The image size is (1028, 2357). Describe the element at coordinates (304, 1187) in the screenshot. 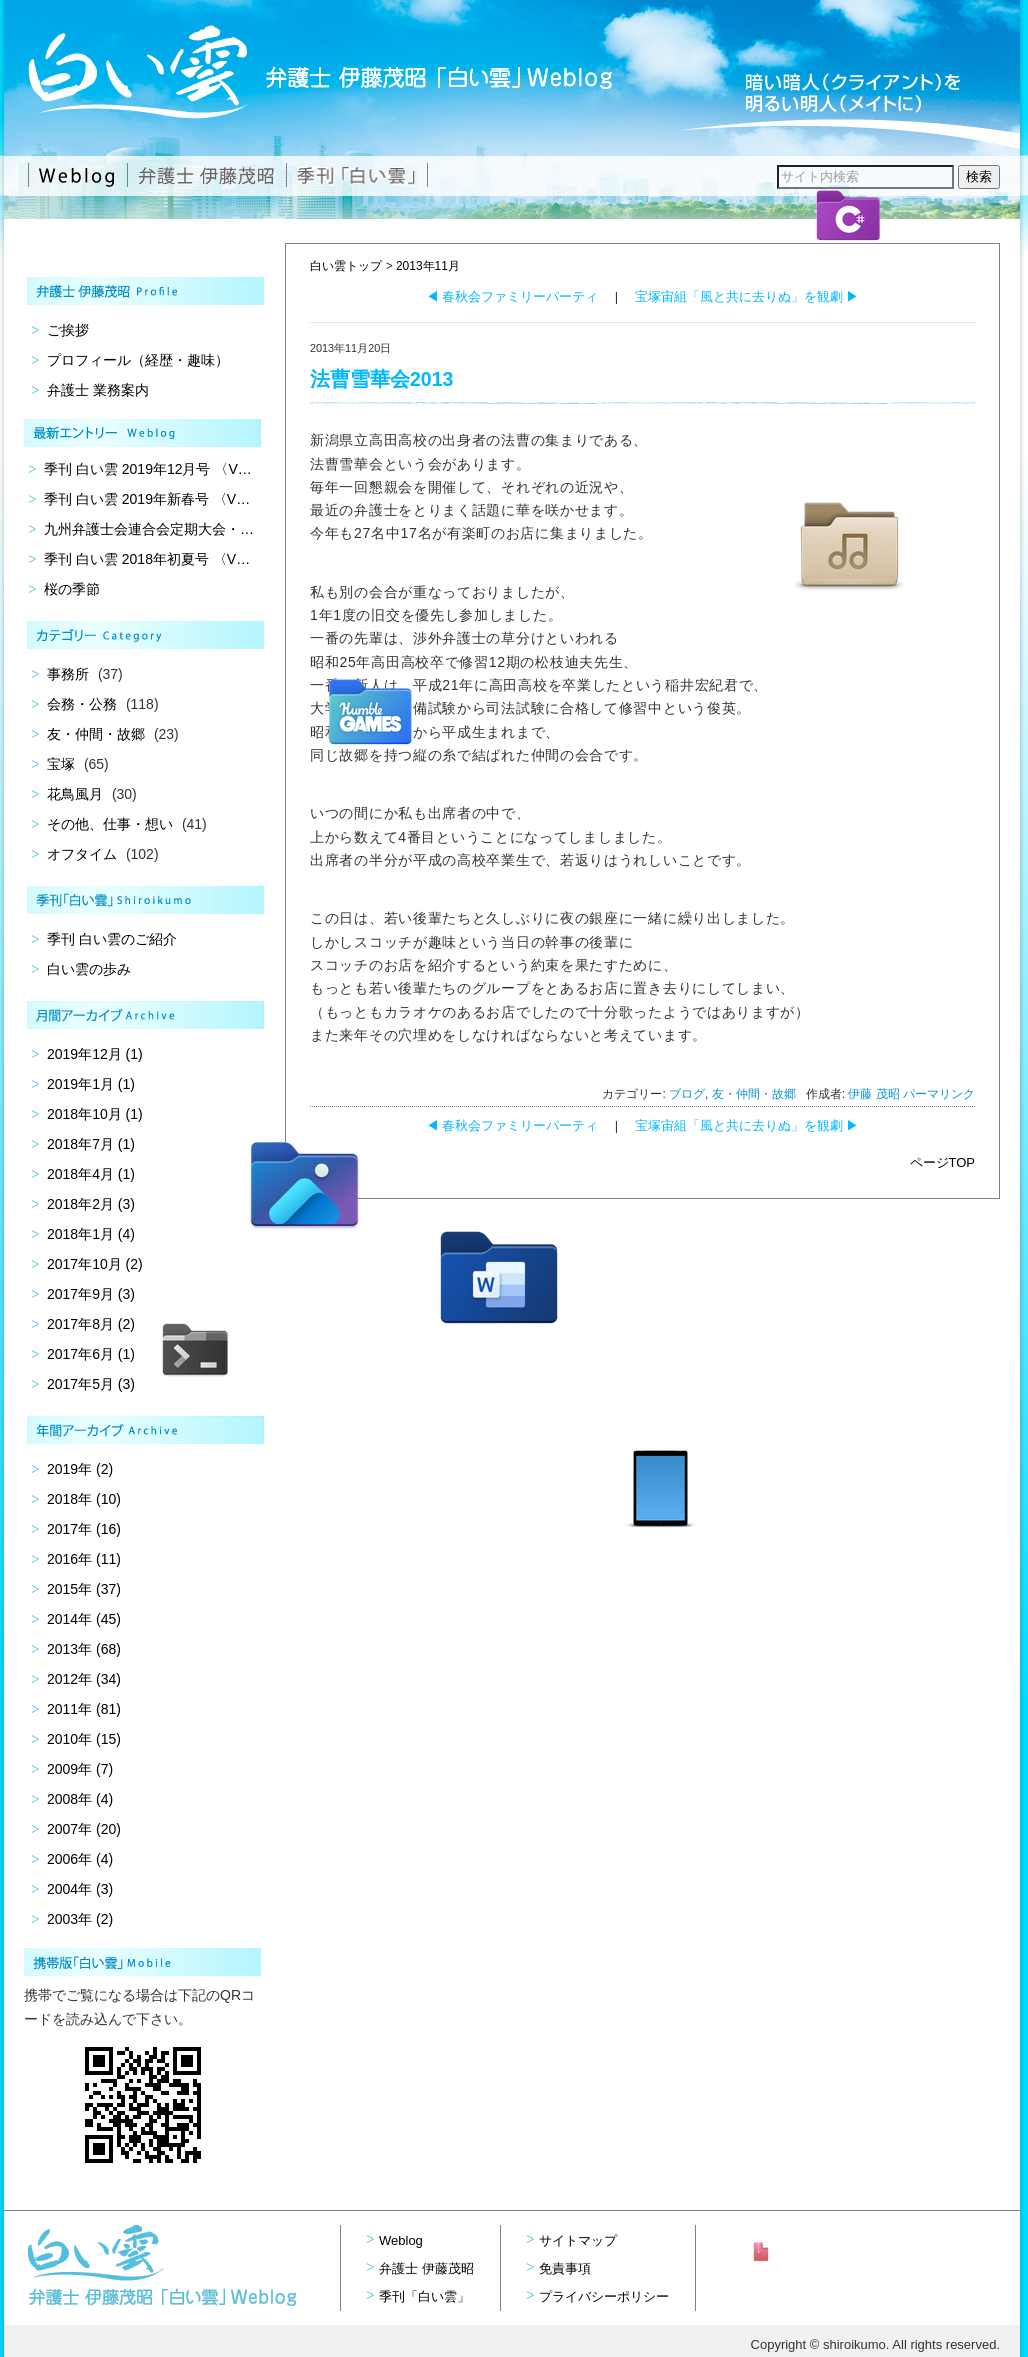

I see `open pictures folder` at that location.